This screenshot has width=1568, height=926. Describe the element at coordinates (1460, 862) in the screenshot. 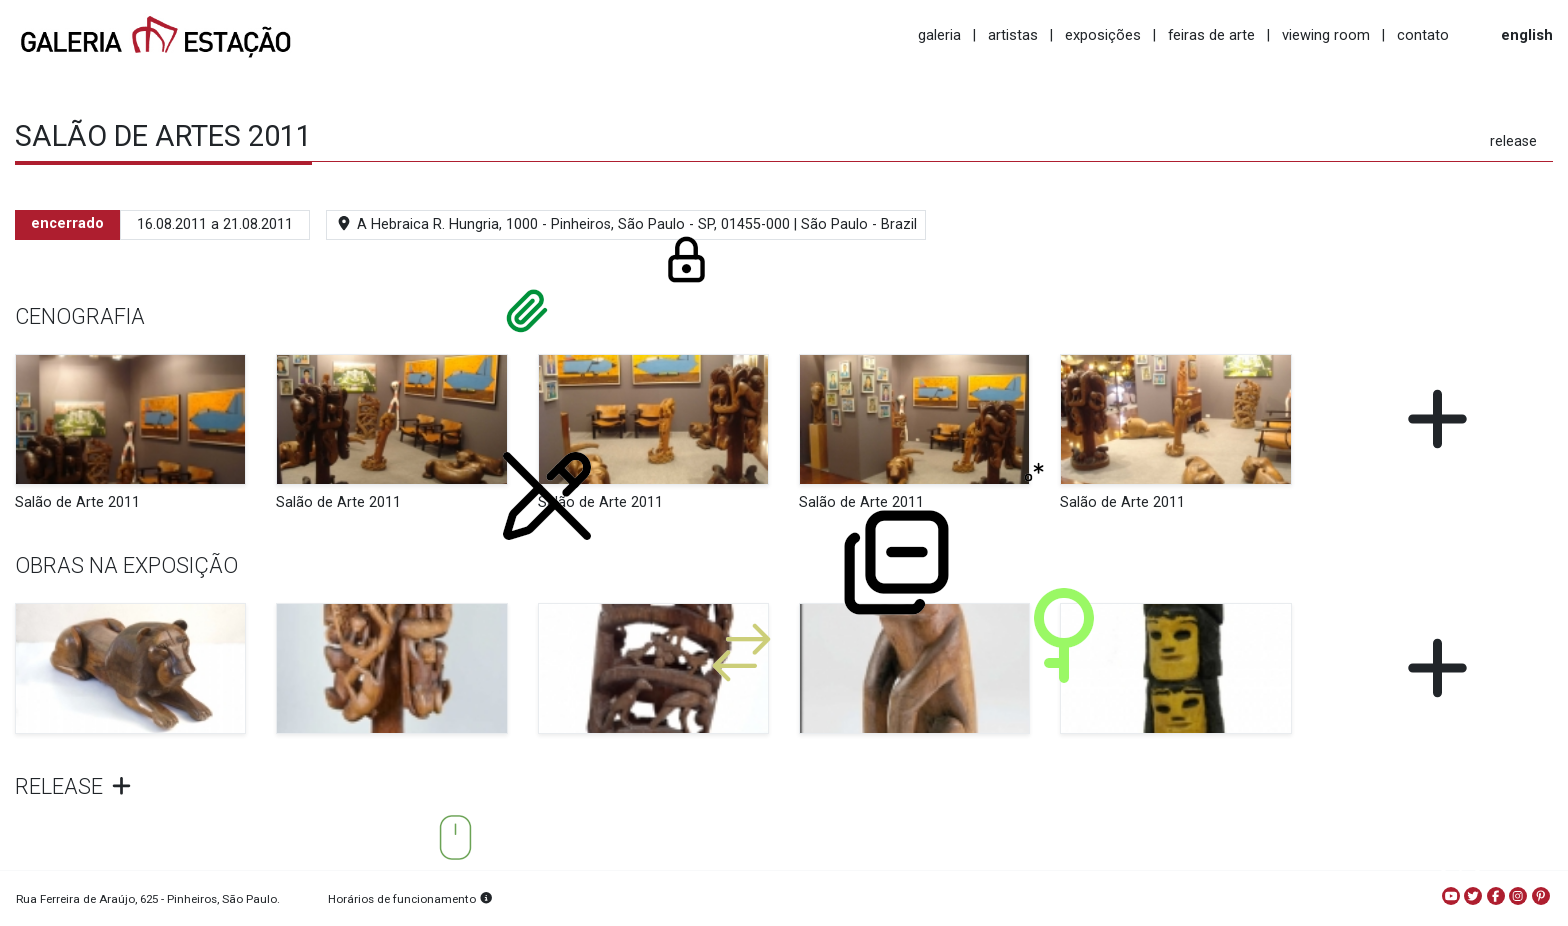

I see `access help or support chat` at that location.